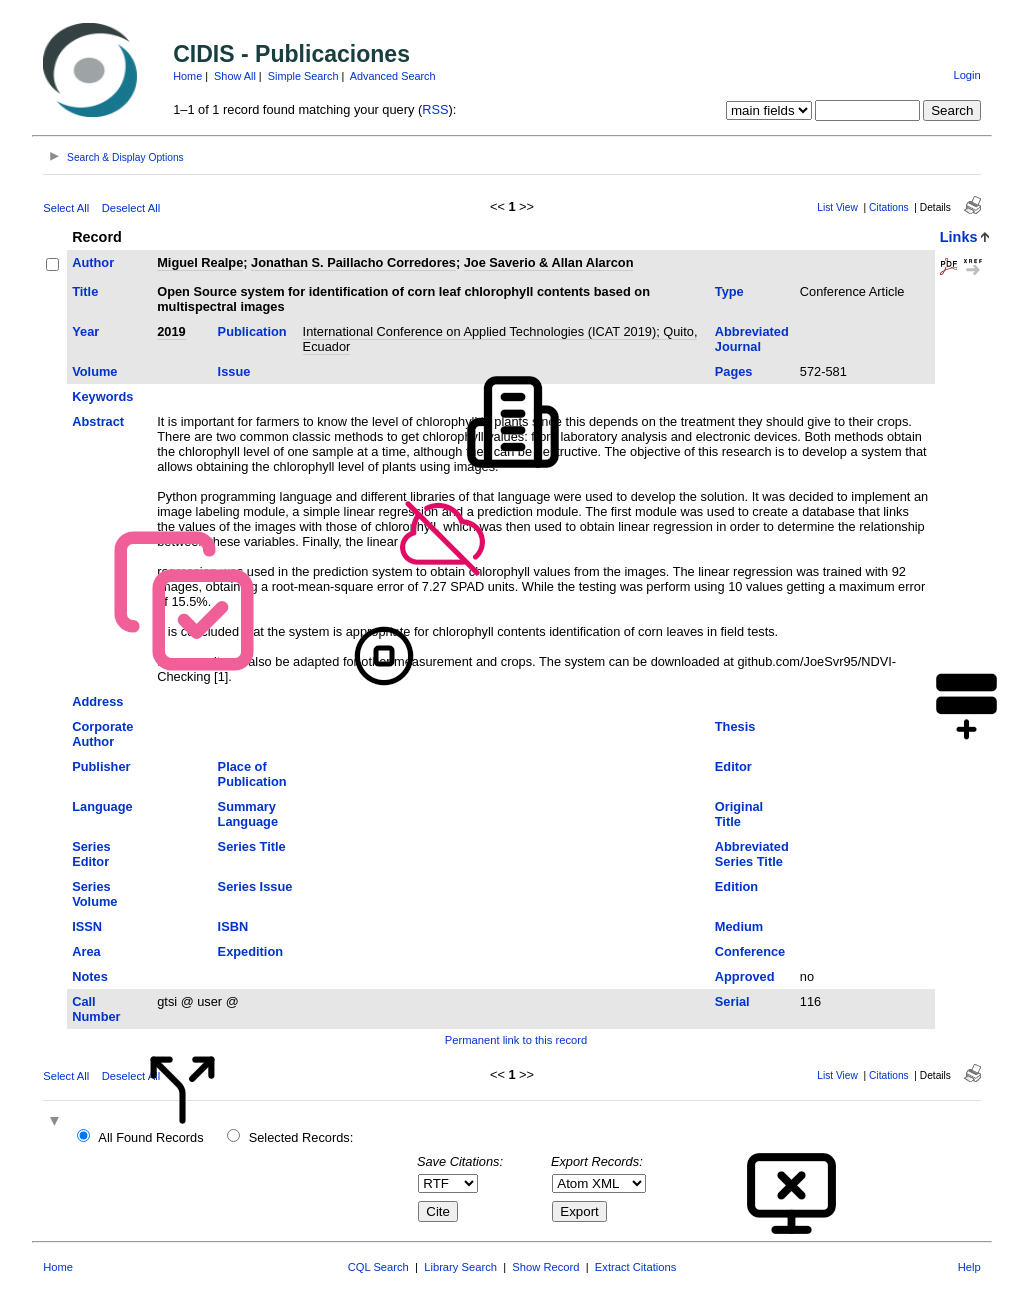 This screenshot has width=1024, height=1291. What do you see at coordinates (513, 422) in the screenshot?
I see `view office or workplace information` at bounding box center [513, 422].